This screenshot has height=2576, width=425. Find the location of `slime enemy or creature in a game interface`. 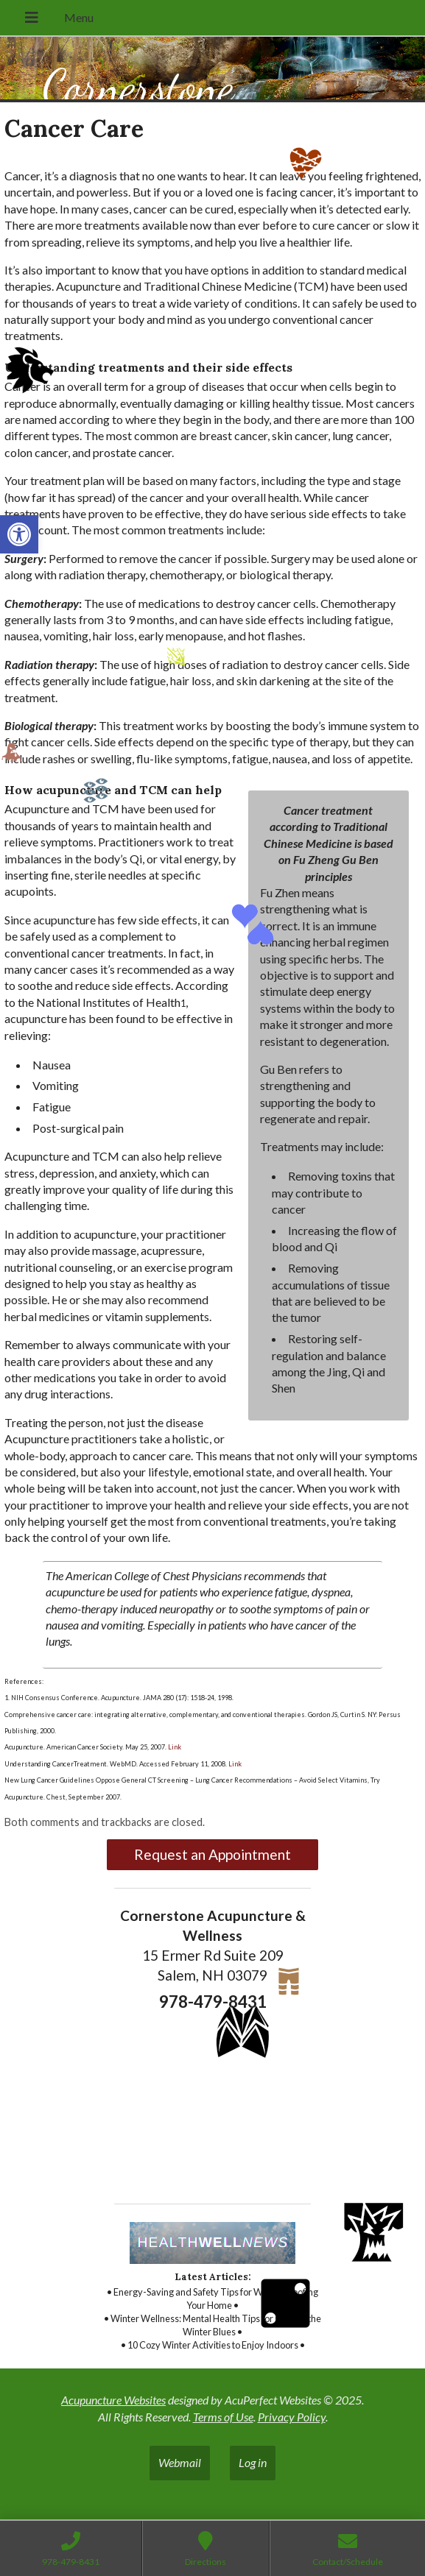

slime enemy or creature in a game interface is located at coordinates (11, 752).